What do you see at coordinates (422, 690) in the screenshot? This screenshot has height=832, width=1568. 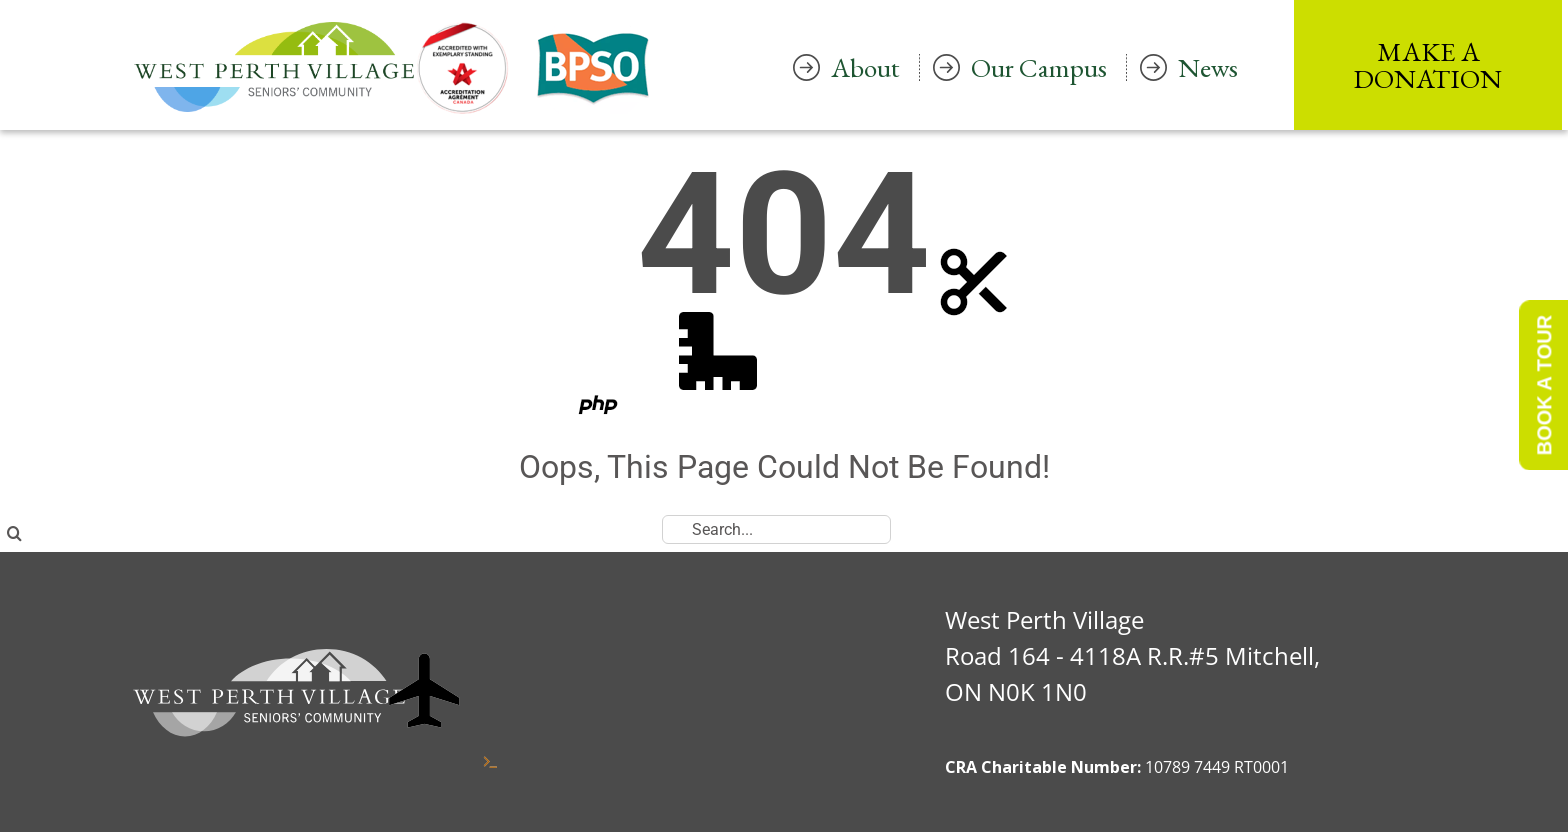 I see `enable airplane mode` at bounding box center [422, 690].